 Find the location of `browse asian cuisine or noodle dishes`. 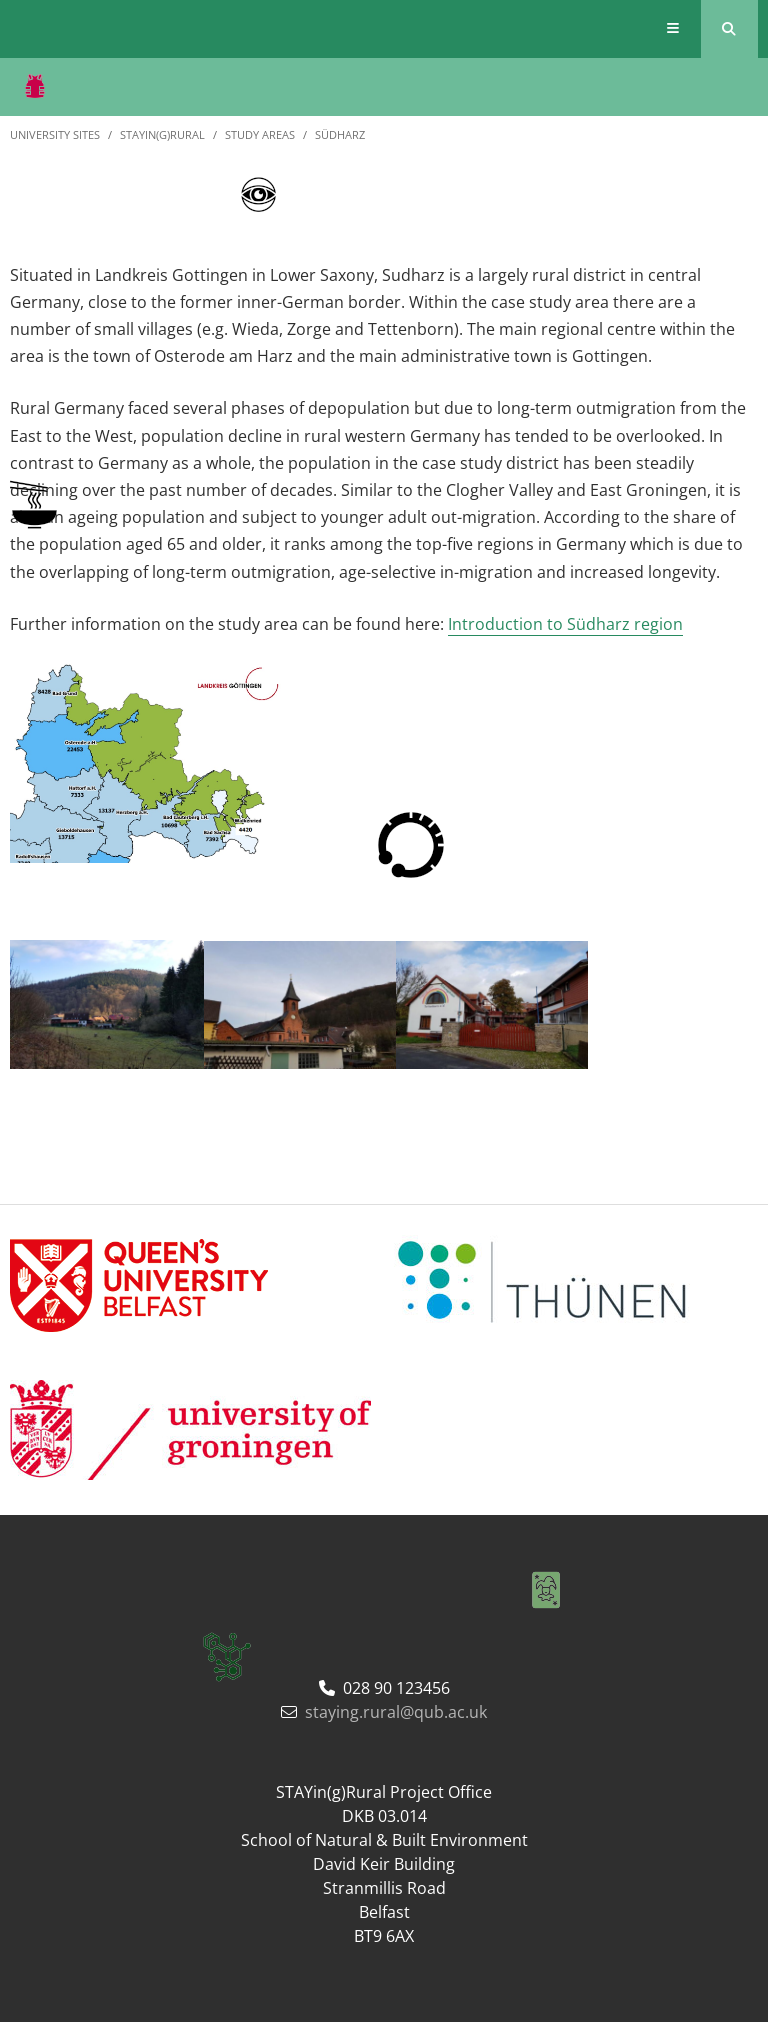

browse asian cuisine or noodle dishes is located at coordinates (34, 504).